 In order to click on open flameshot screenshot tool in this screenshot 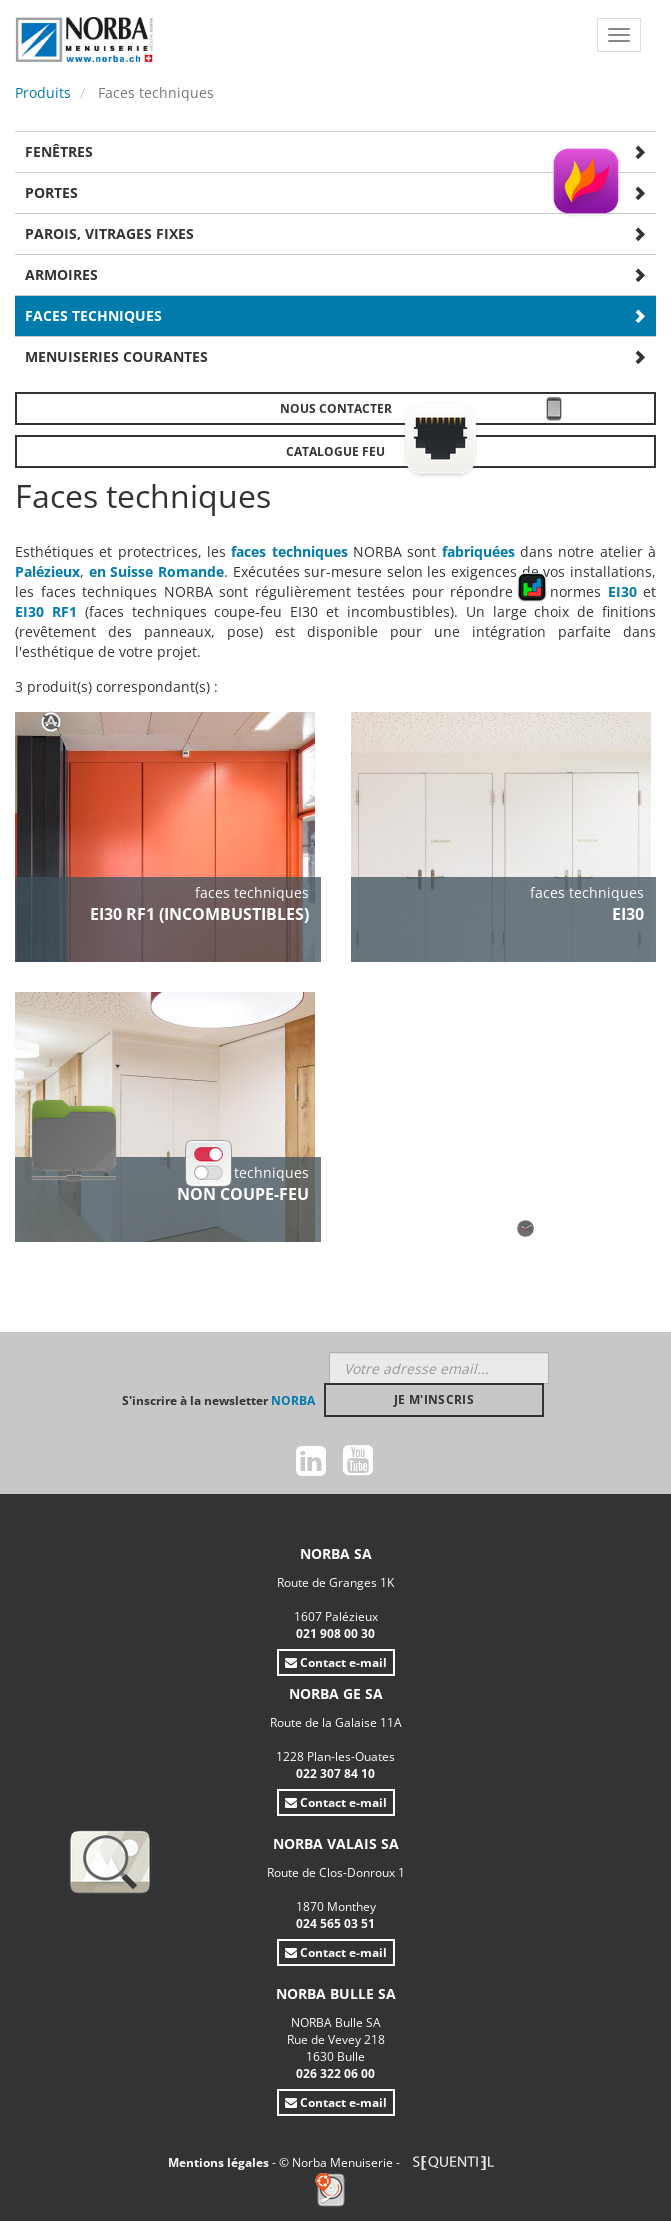, I will do `click(586, 181)`.